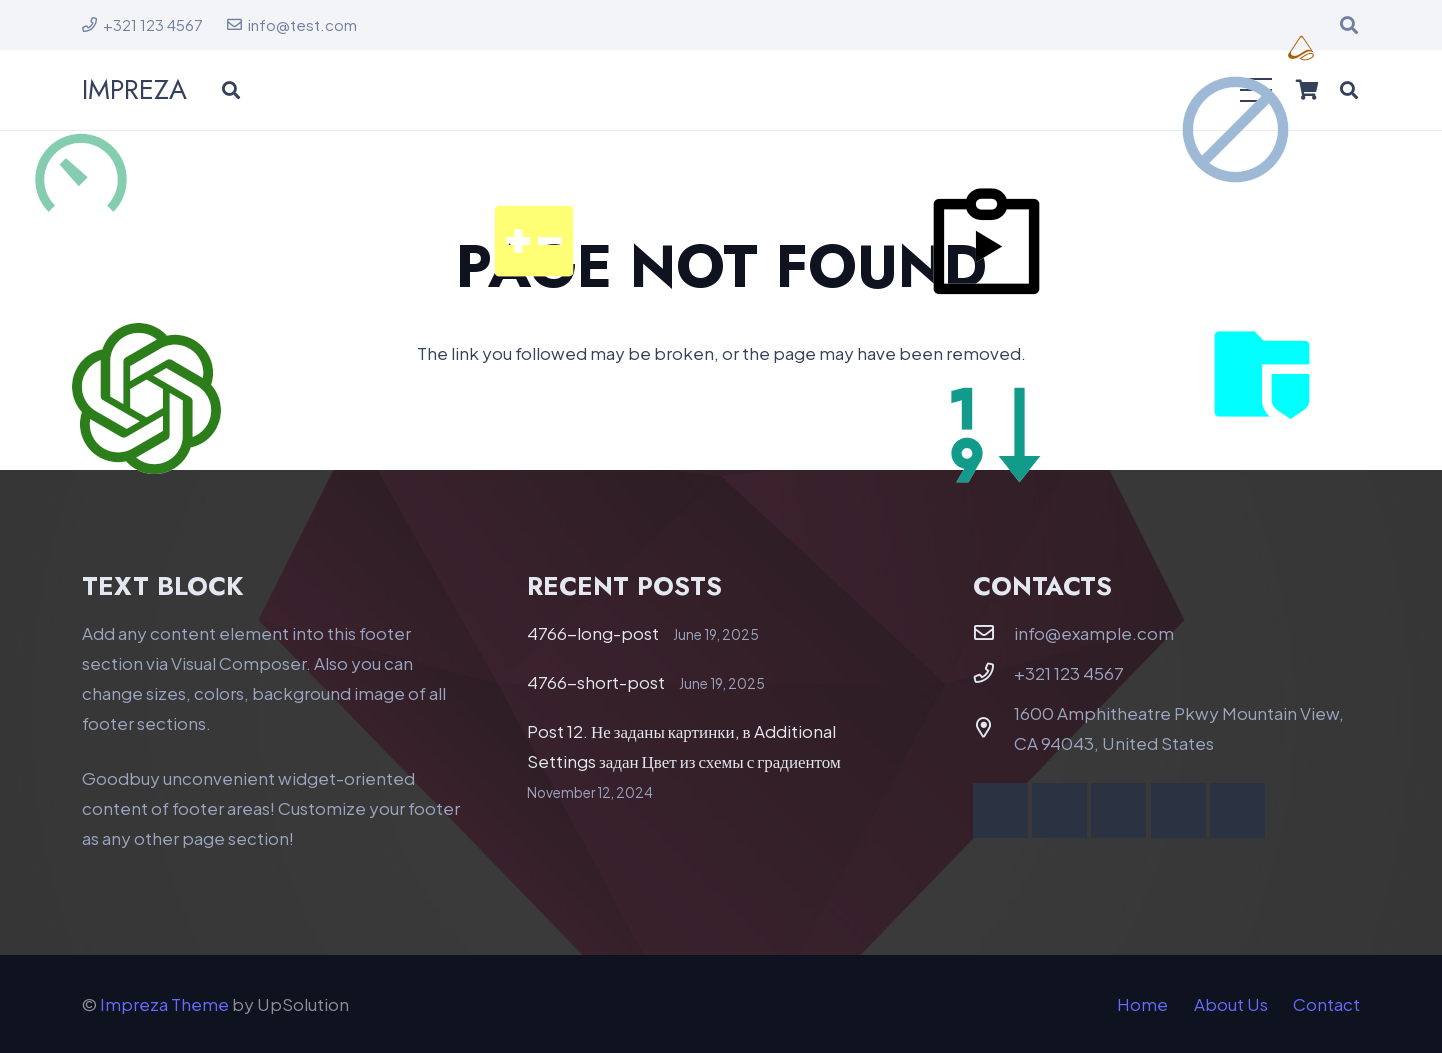  Describe the element at coordinates (1235, 129) in the screenshot. I see `indicates a prohibited or restricted action` at that location.